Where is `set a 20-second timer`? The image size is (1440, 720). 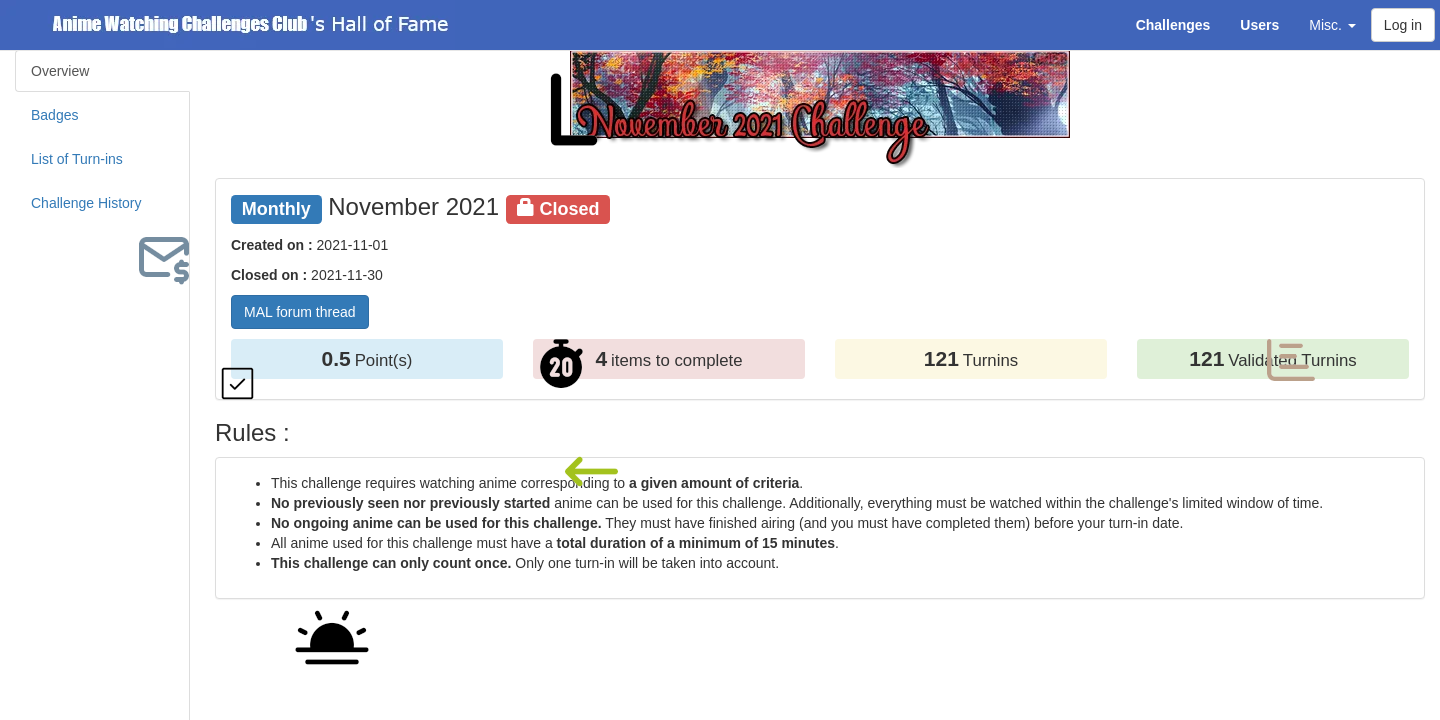
set a 20-second timer is located at coordinates (561, 364).